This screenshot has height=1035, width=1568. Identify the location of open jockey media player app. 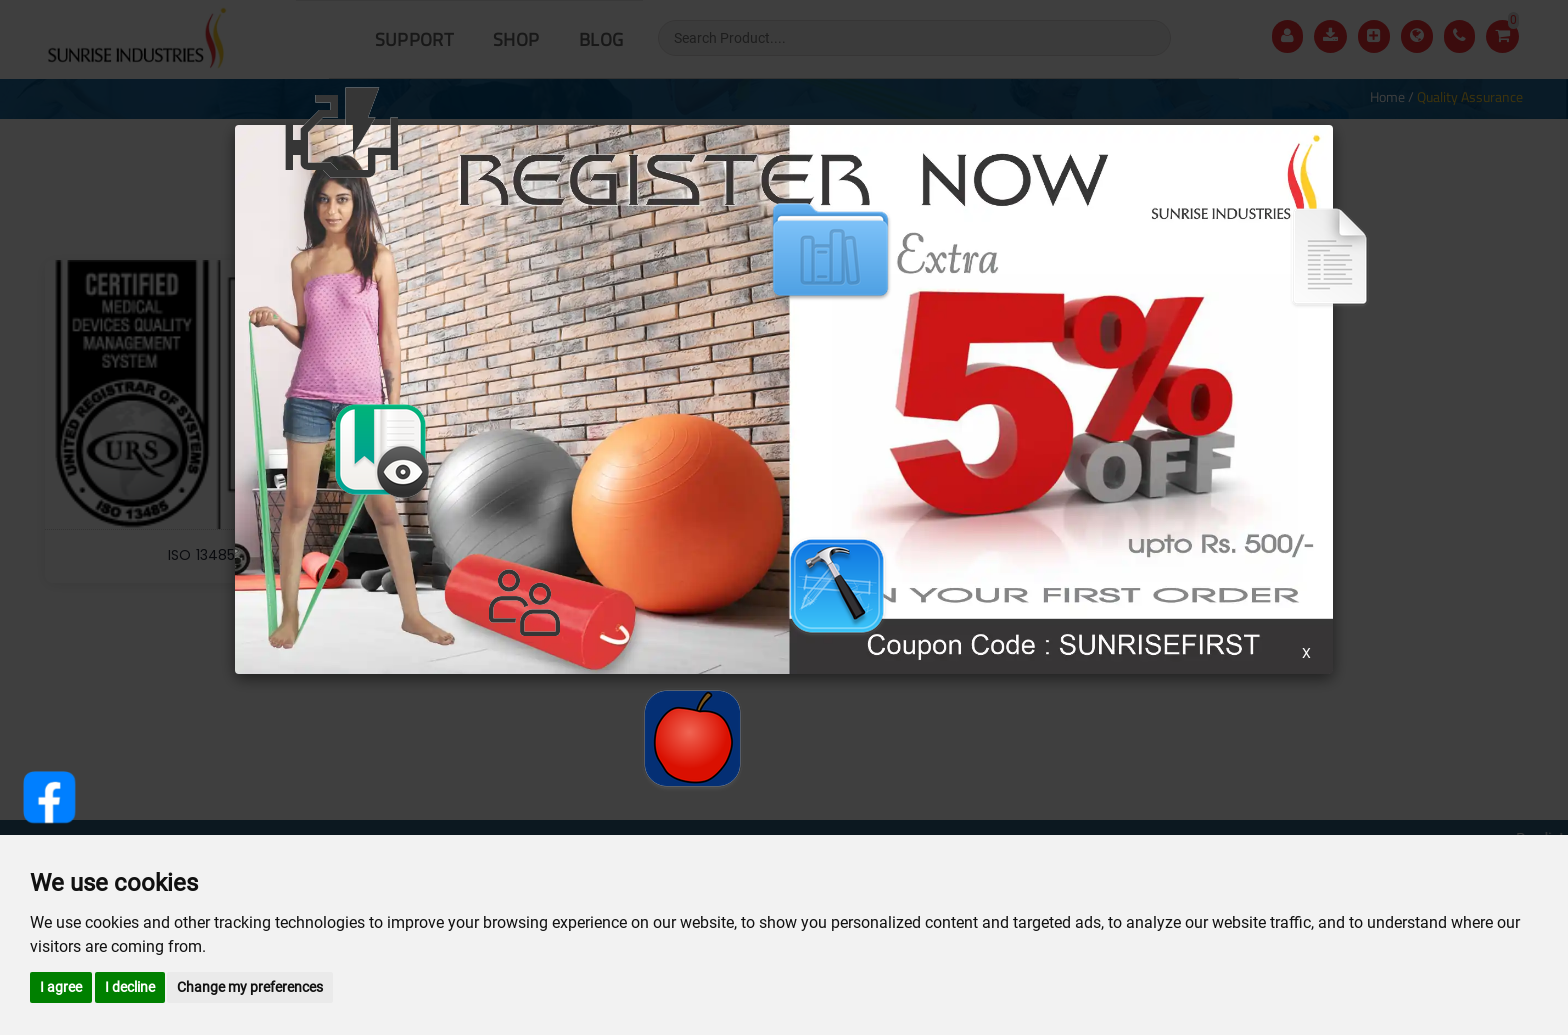
(837, 586).